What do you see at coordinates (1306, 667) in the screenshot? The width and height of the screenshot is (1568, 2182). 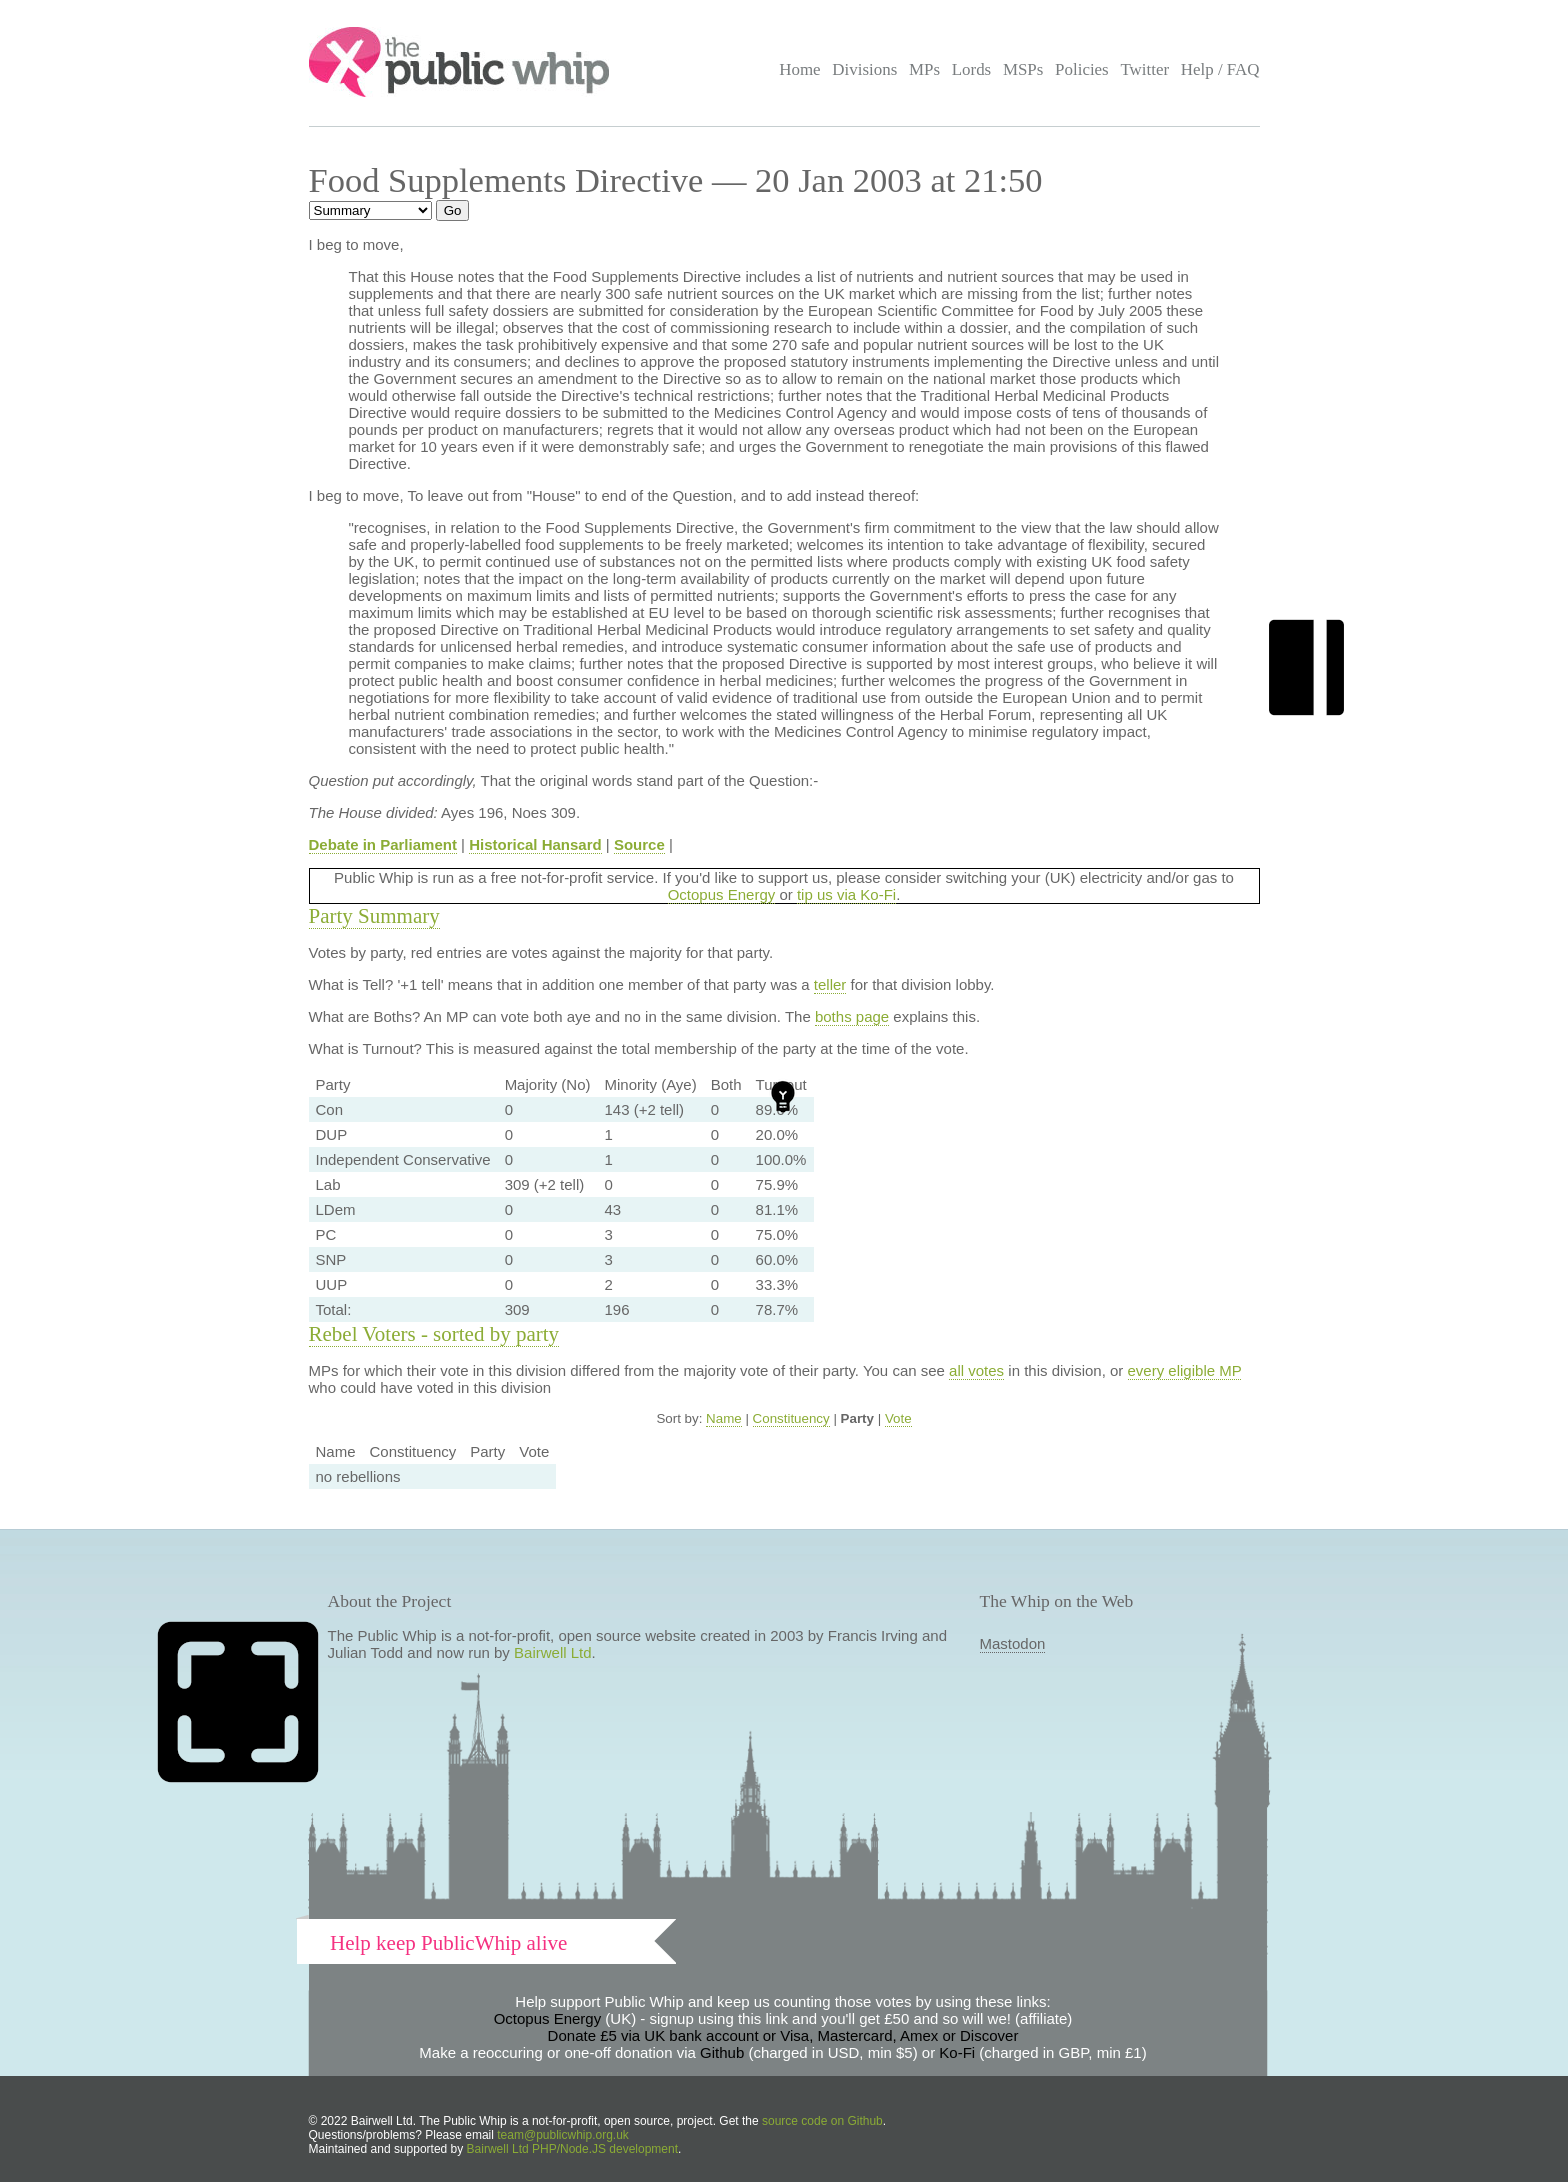 I see `open your journal or diary` at bounding box center [1306, 667].